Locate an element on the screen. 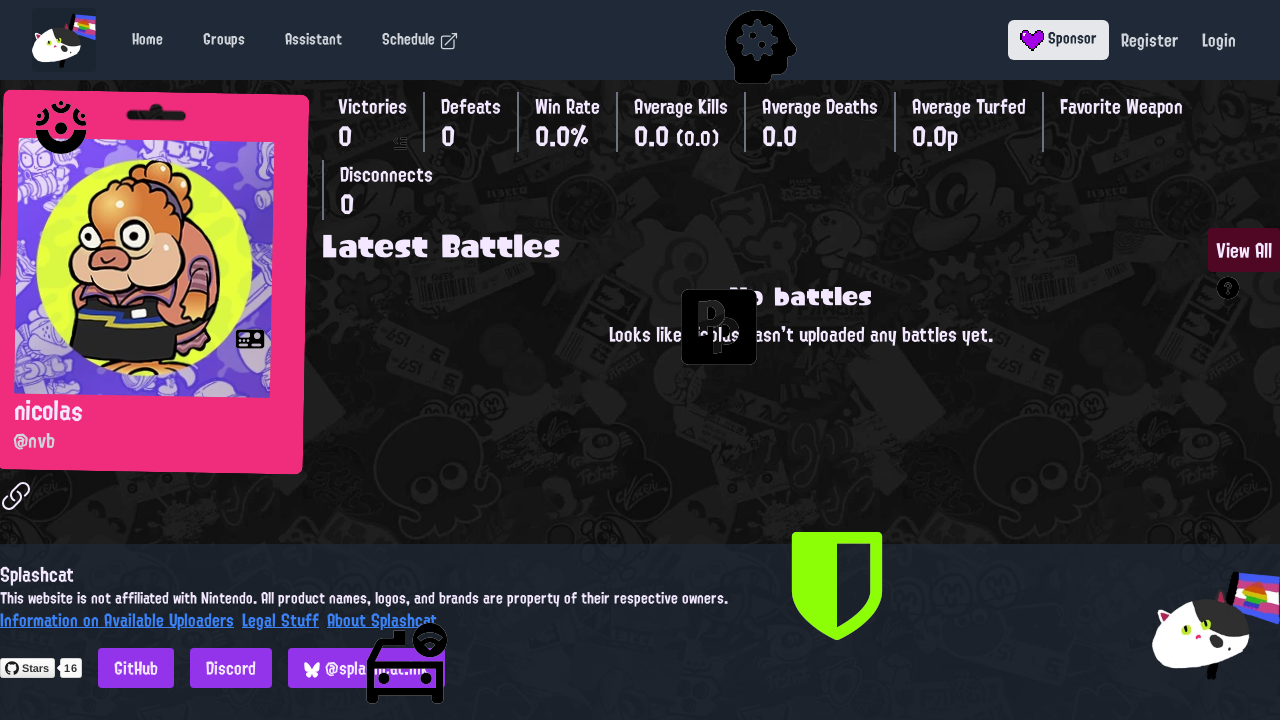  access digital tachograph or driver logging device is located at coordinates (250, 339).